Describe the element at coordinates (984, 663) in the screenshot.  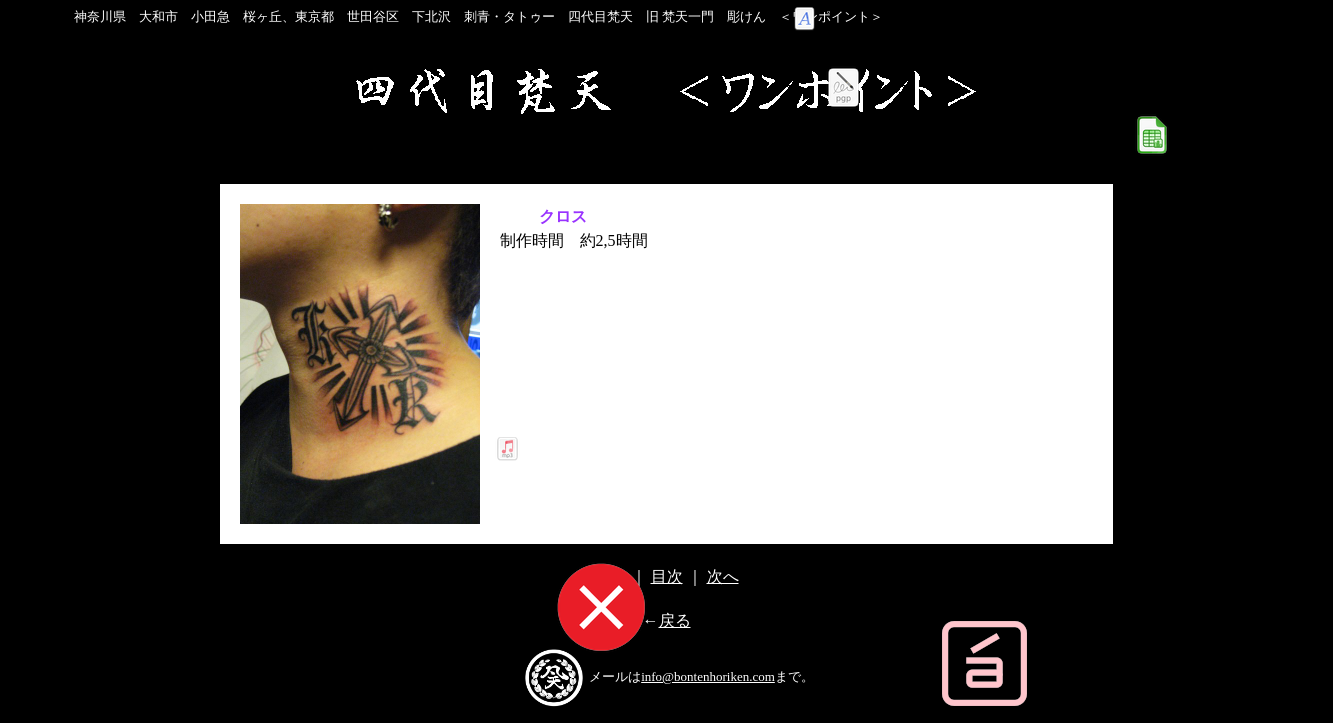
I see `open character map to insert special symbols` at that location.